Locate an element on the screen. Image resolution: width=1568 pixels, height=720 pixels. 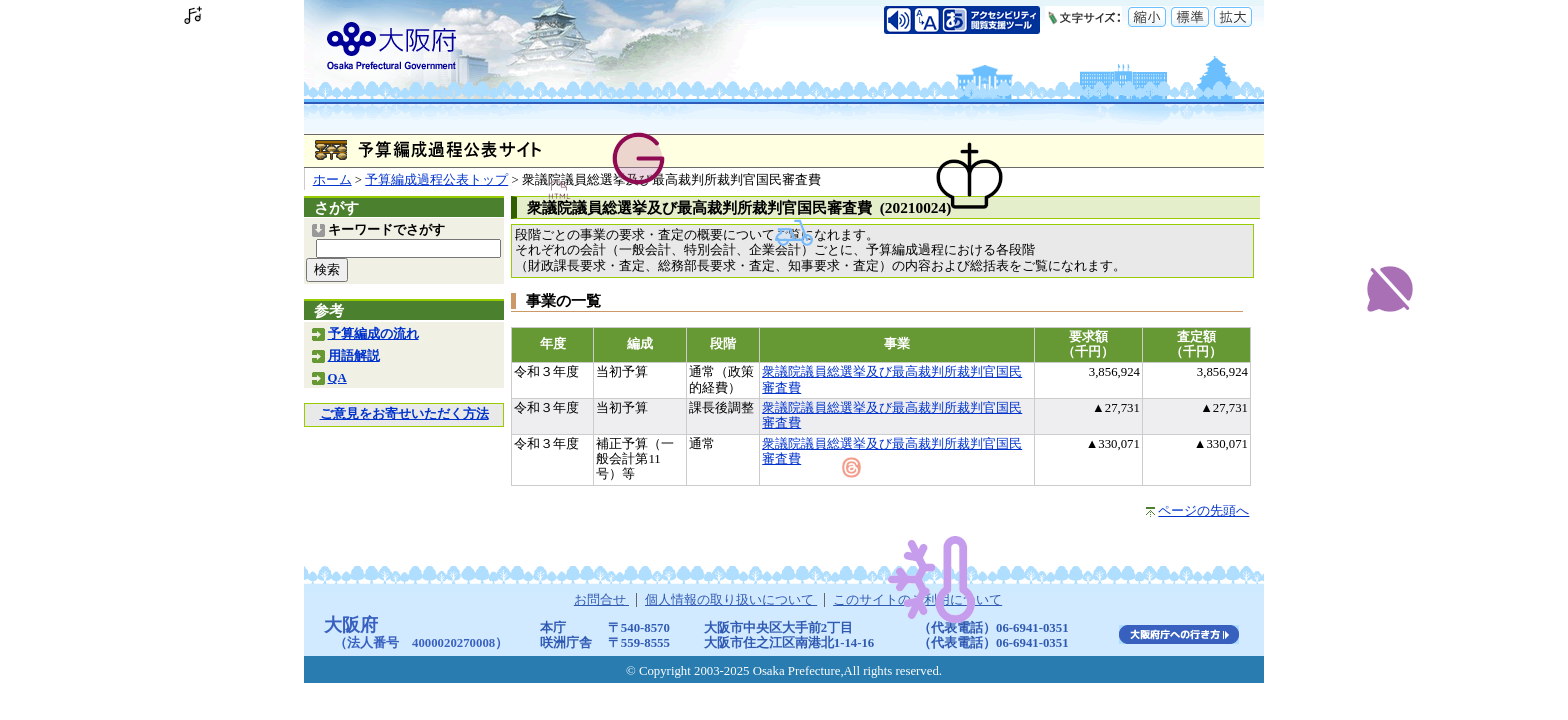
select moped or scooter delivery option is located at coordinates (794, 234).